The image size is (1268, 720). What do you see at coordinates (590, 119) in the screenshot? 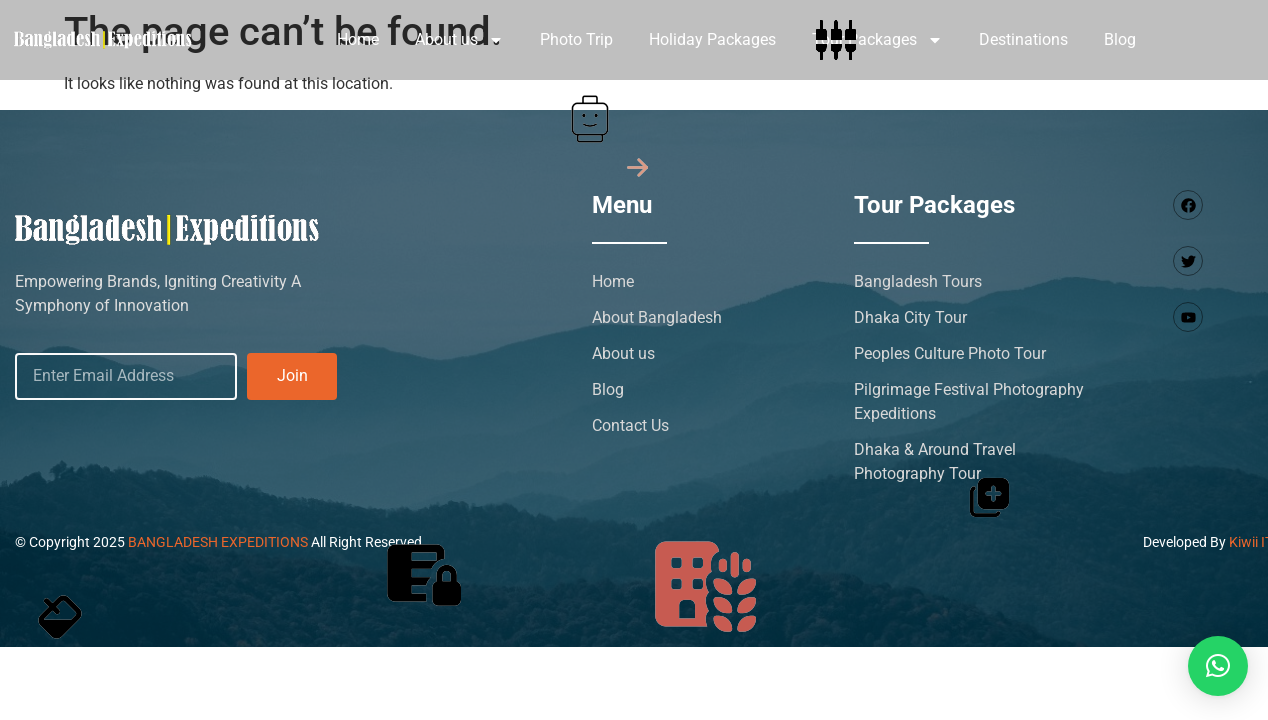
I see `indicates a playful or fun mode` at bounding box center [590, 119].